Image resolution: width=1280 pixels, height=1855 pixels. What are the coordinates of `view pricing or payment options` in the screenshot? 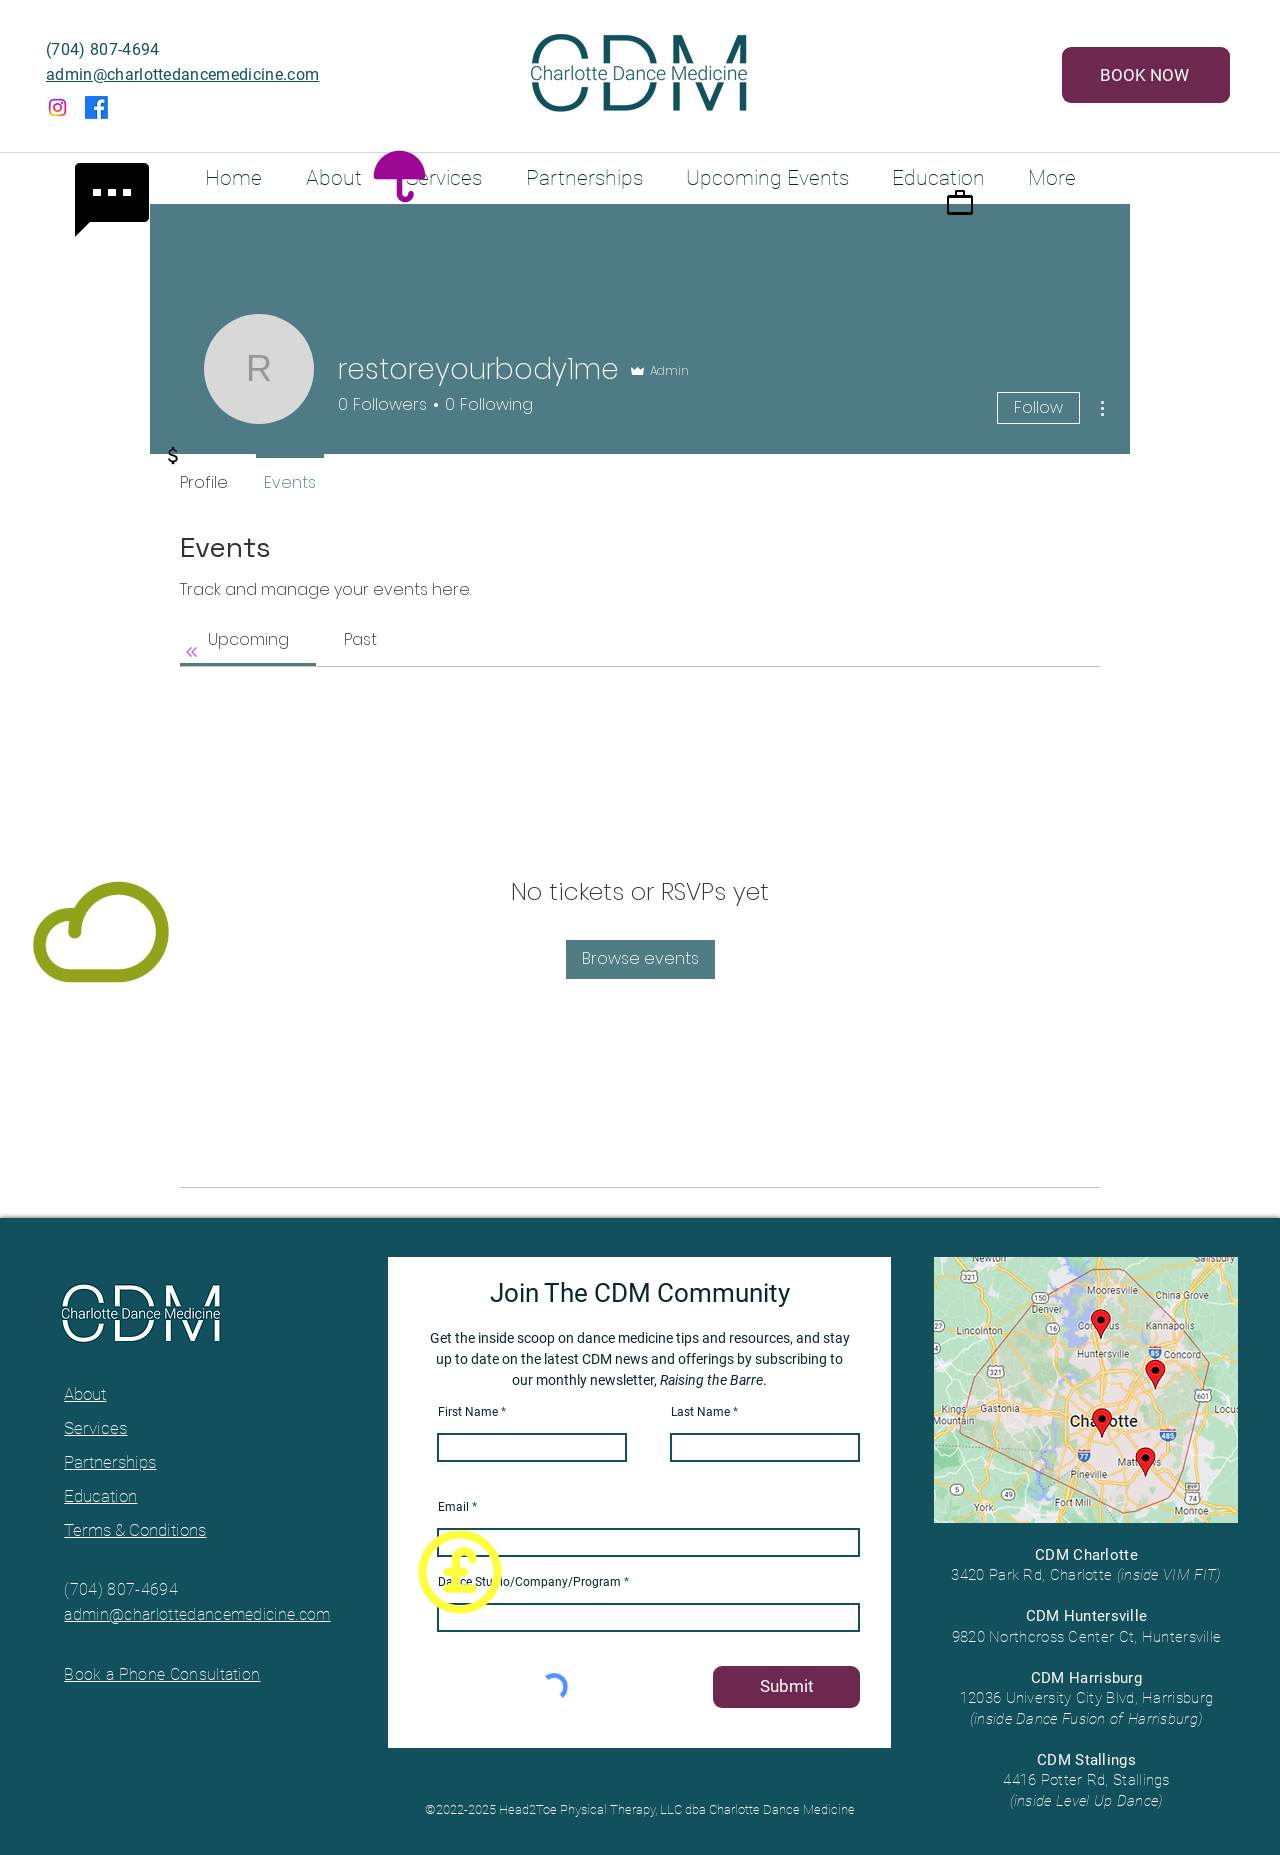 It's located at (173, 455).